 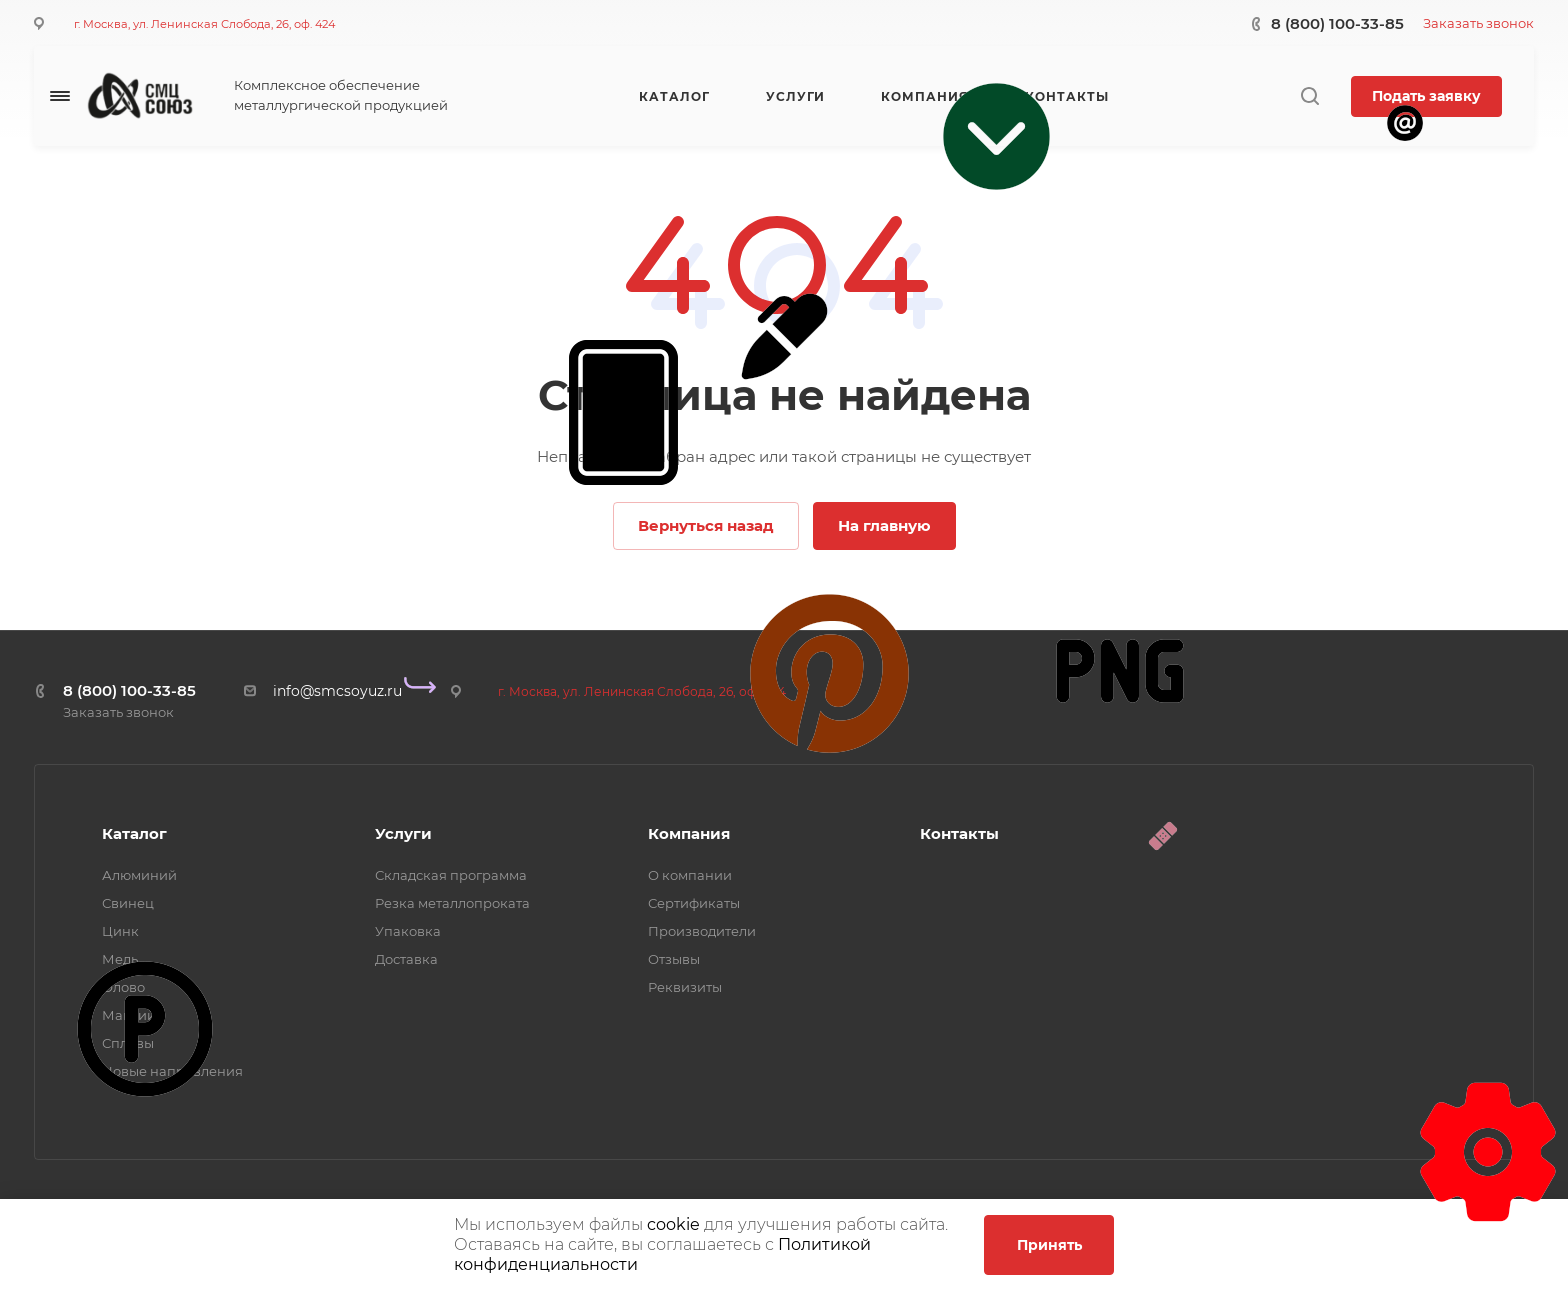 What do you see at coordinates (623, 412) in the screenshot?
I see `switch to tablet view or portrait mode` at bounding box center [623, 412].